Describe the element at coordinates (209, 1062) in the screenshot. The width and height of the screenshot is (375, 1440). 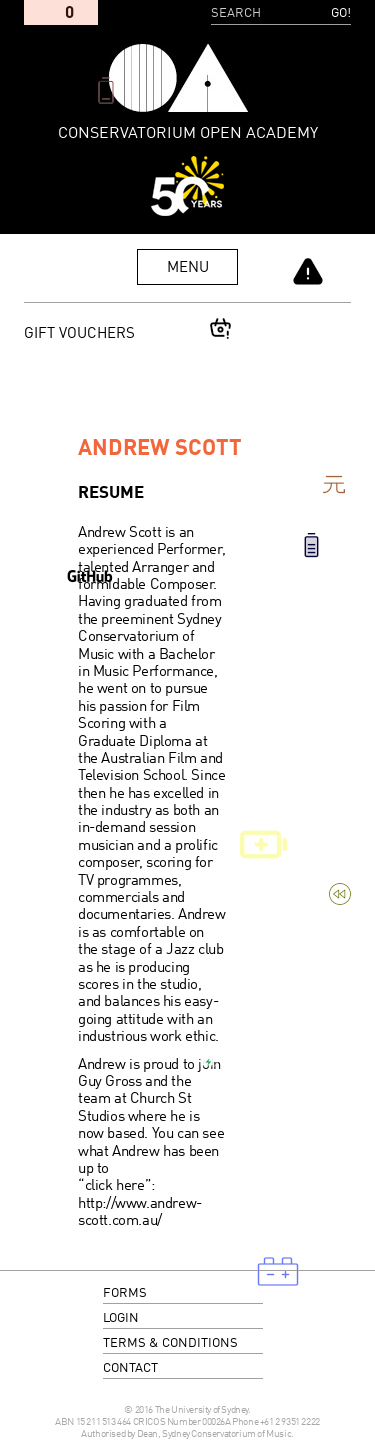
I see `indicates battery is charging at 80% capacity` at that location.